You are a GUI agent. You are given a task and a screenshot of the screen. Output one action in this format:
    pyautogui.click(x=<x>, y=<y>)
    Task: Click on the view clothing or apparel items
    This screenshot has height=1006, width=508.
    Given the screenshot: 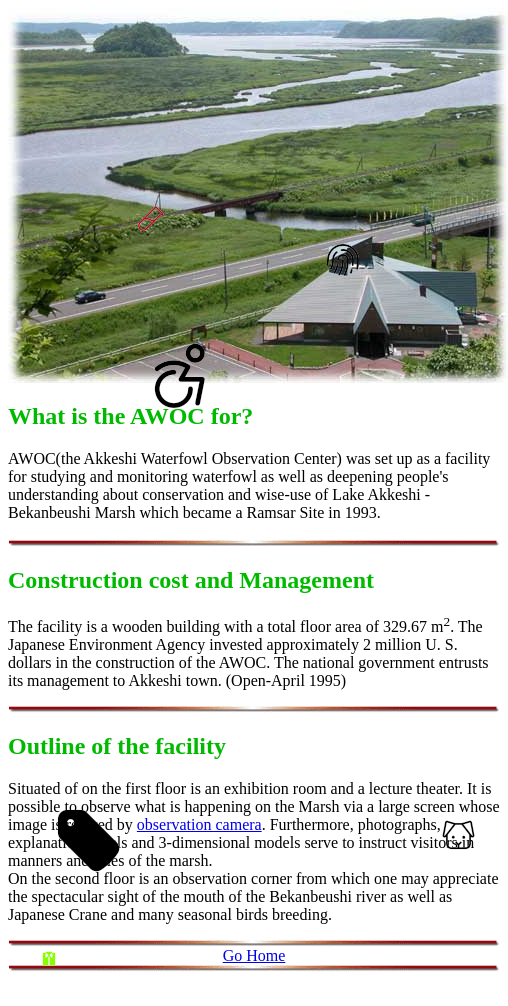 What is the action you would take?
    pyautogui.click(x=49, y=959)
    